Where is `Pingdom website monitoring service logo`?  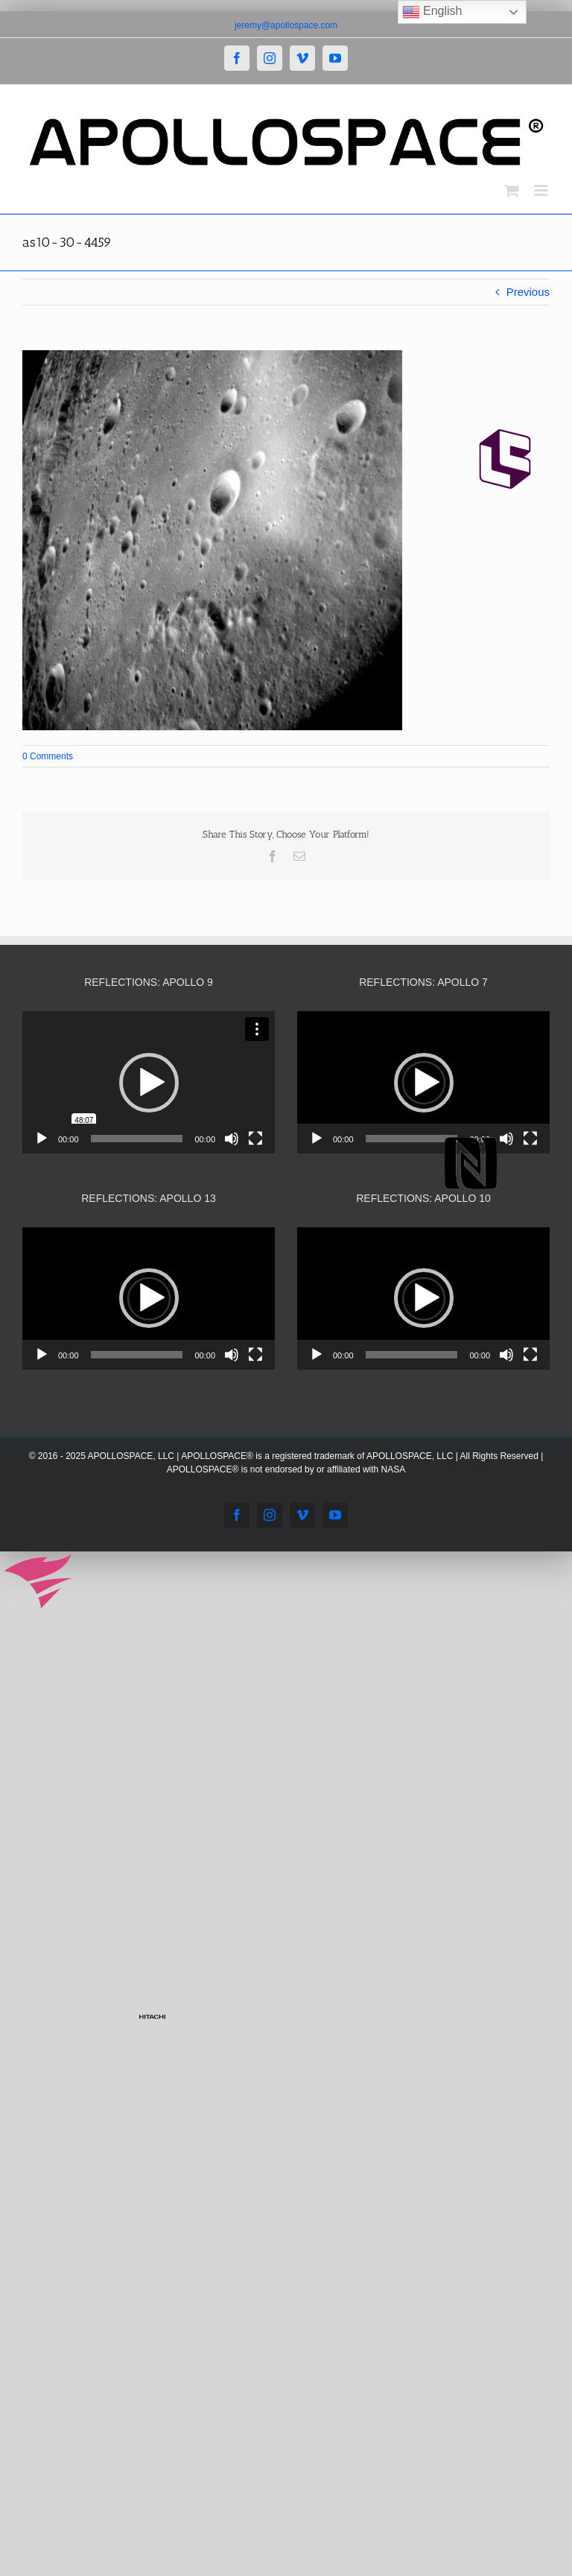
Pingdom website monitoring service logo is located at coordinates (38, 1580).